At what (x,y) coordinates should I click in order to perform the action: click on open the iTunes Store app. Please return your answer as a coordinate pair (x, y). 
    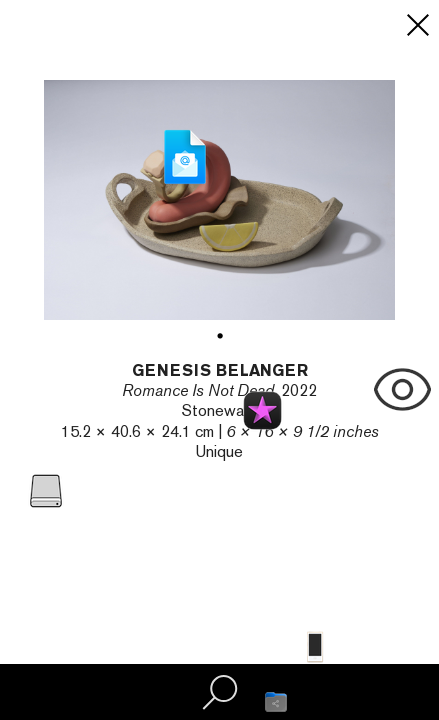
    Looking at the image, I should click on (262, 410).